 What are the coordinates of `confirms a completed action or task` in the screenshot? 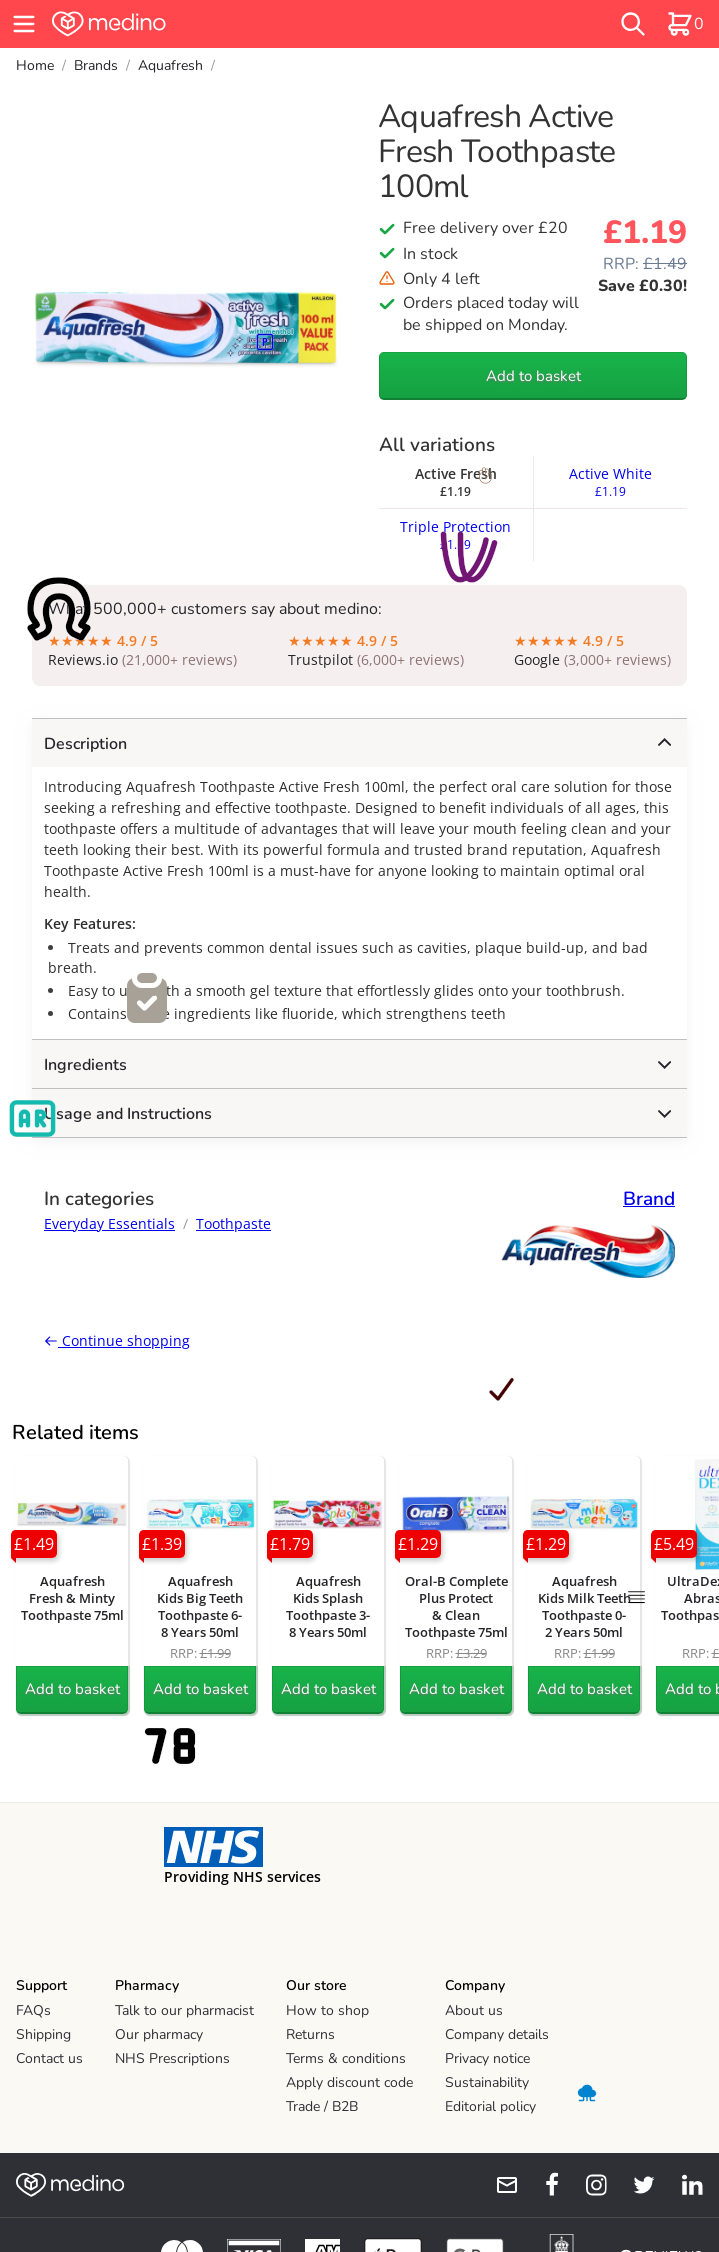 It's located at (501, 1388).